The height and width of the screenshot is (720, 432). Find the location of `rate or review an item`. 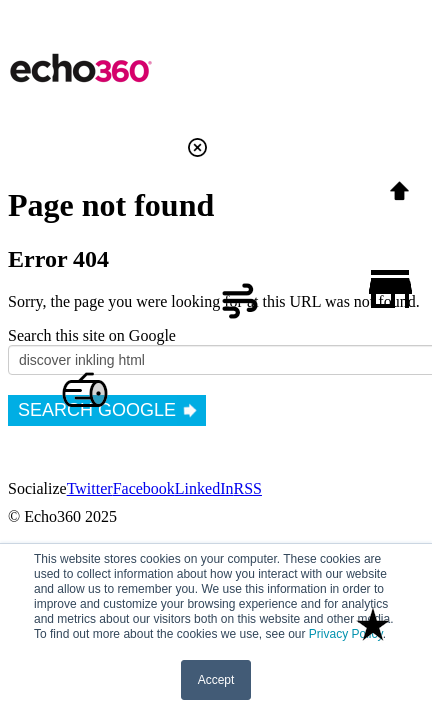

rate or review an item is located at coordinates (373, 624).